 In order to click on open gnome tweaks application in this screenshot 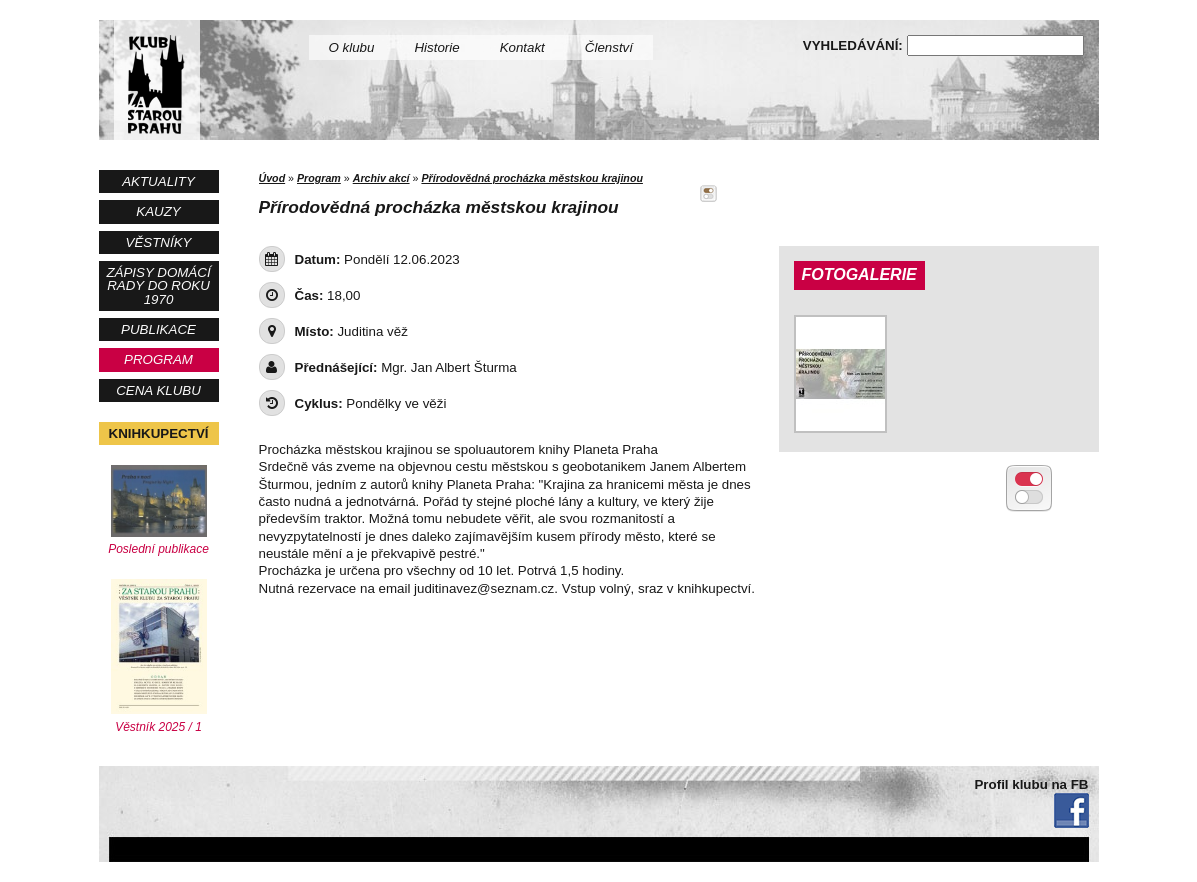, I will do `click(708, 193)`.